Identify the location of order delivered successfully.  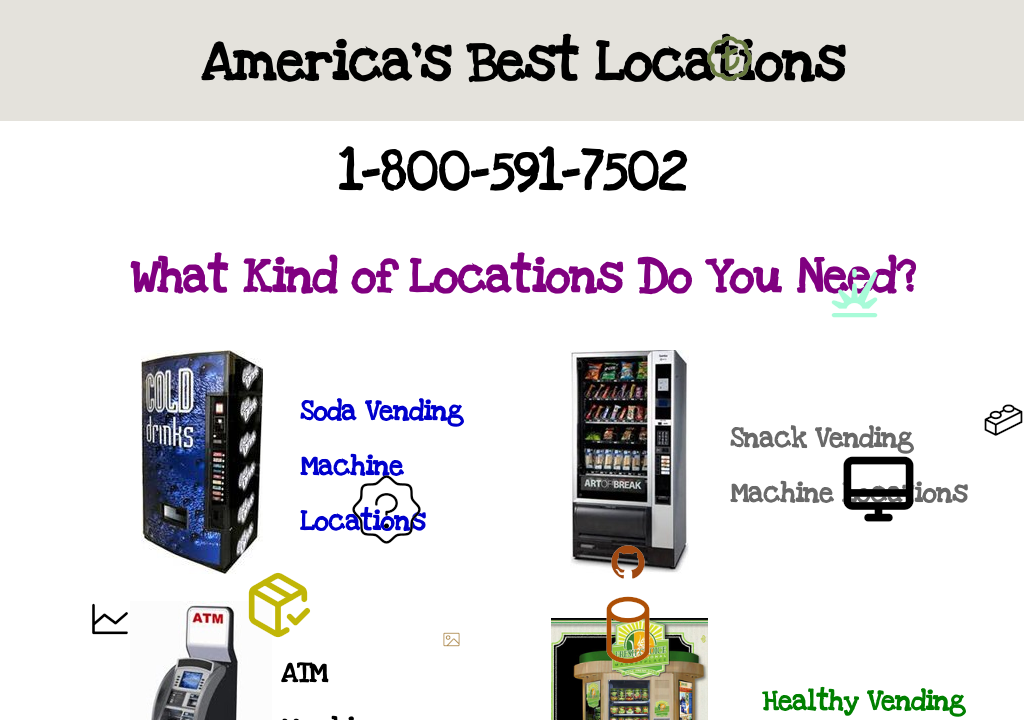
(278, 605).